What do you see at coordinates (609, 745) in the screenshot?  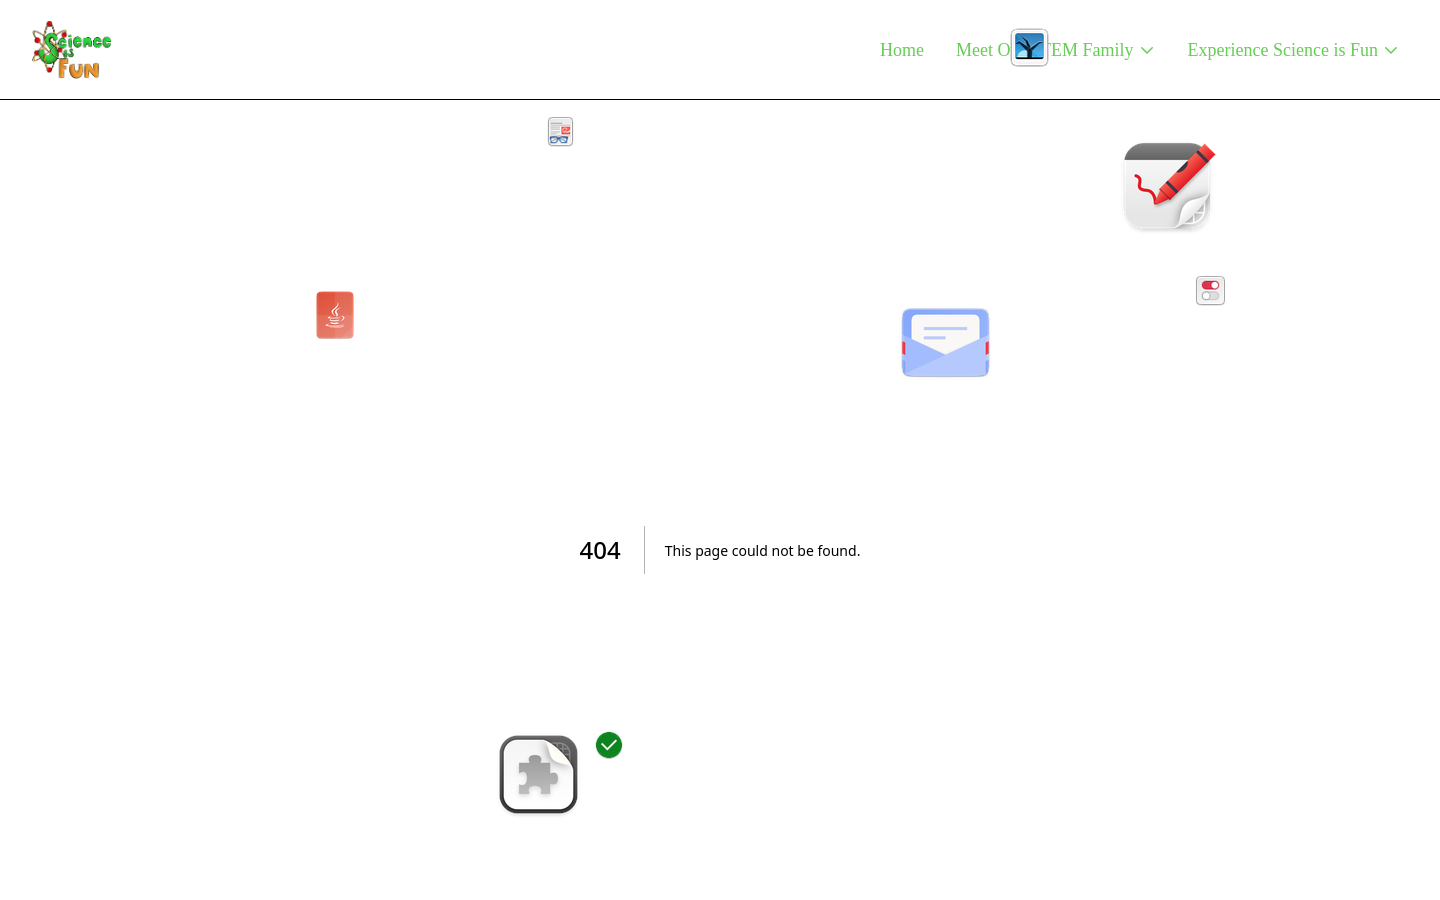 I see `indicates file sync completed successfully` at bounding box center [609, 745].